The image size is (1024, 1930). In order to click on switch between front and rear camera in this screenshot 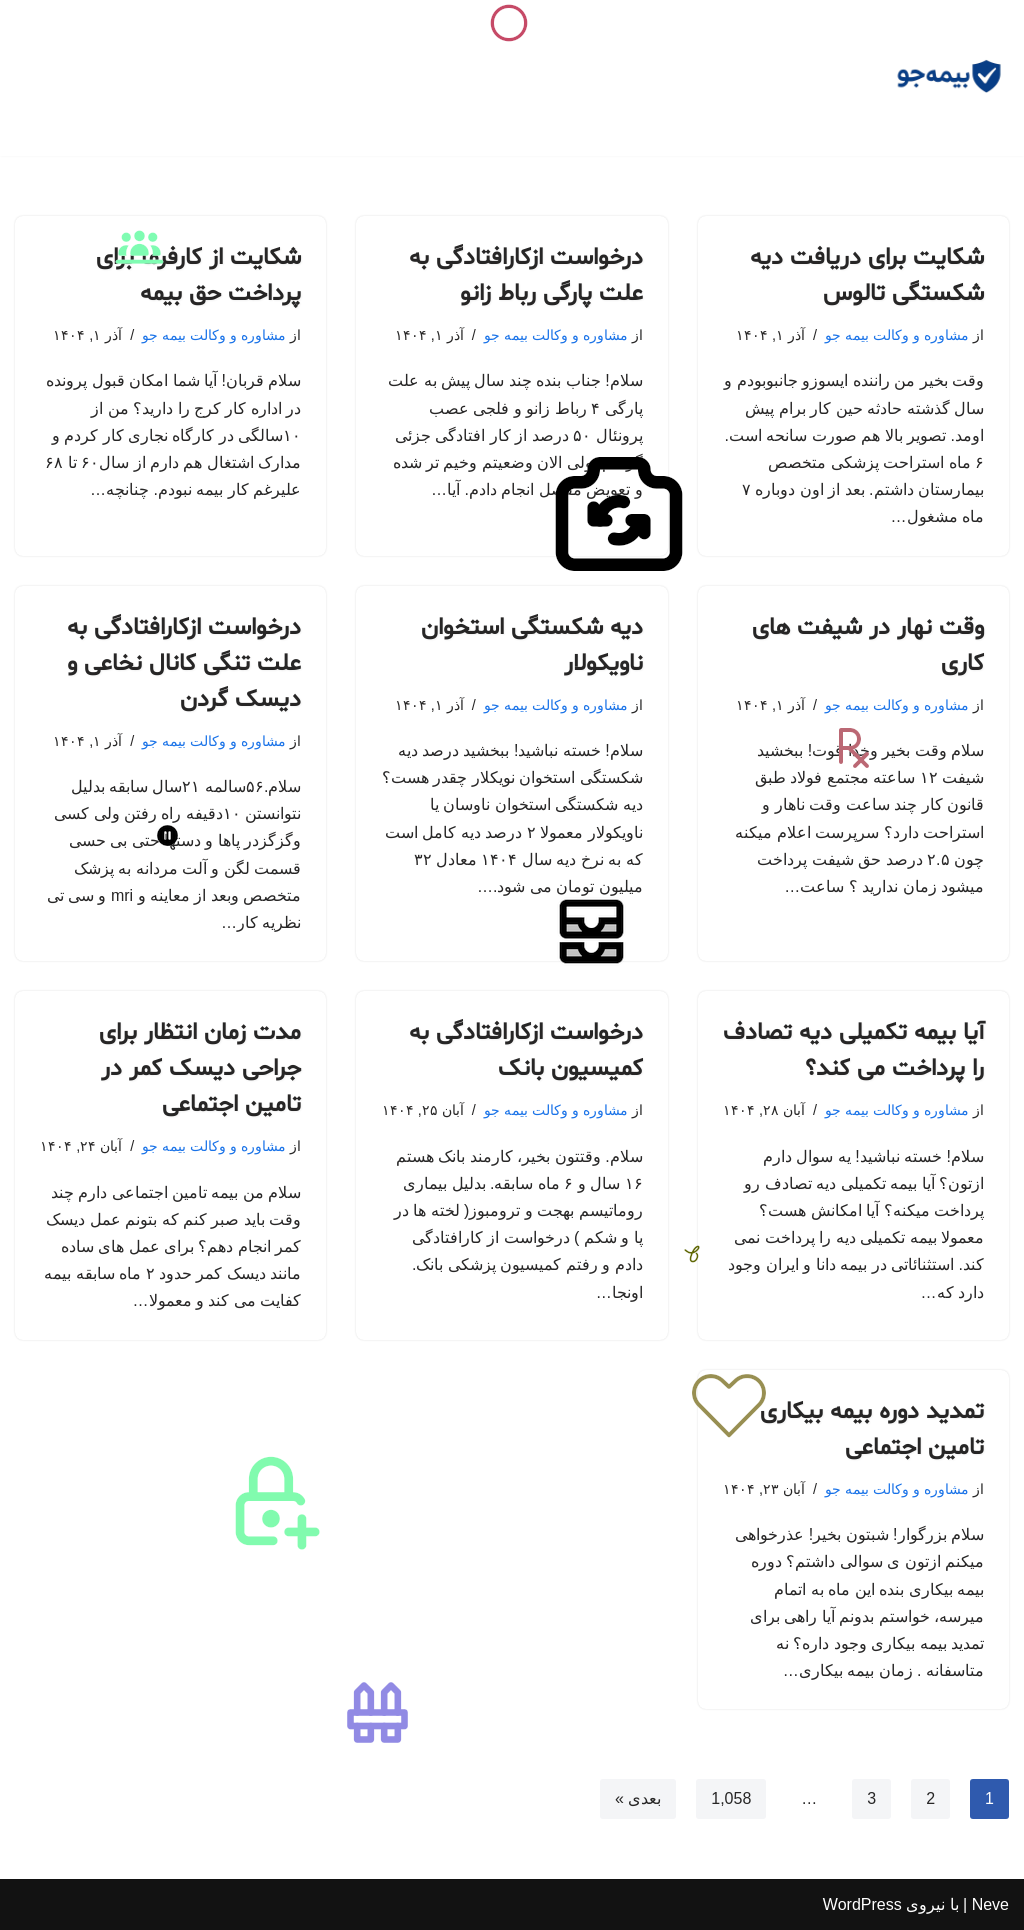, I will do `click(619, 514)`.